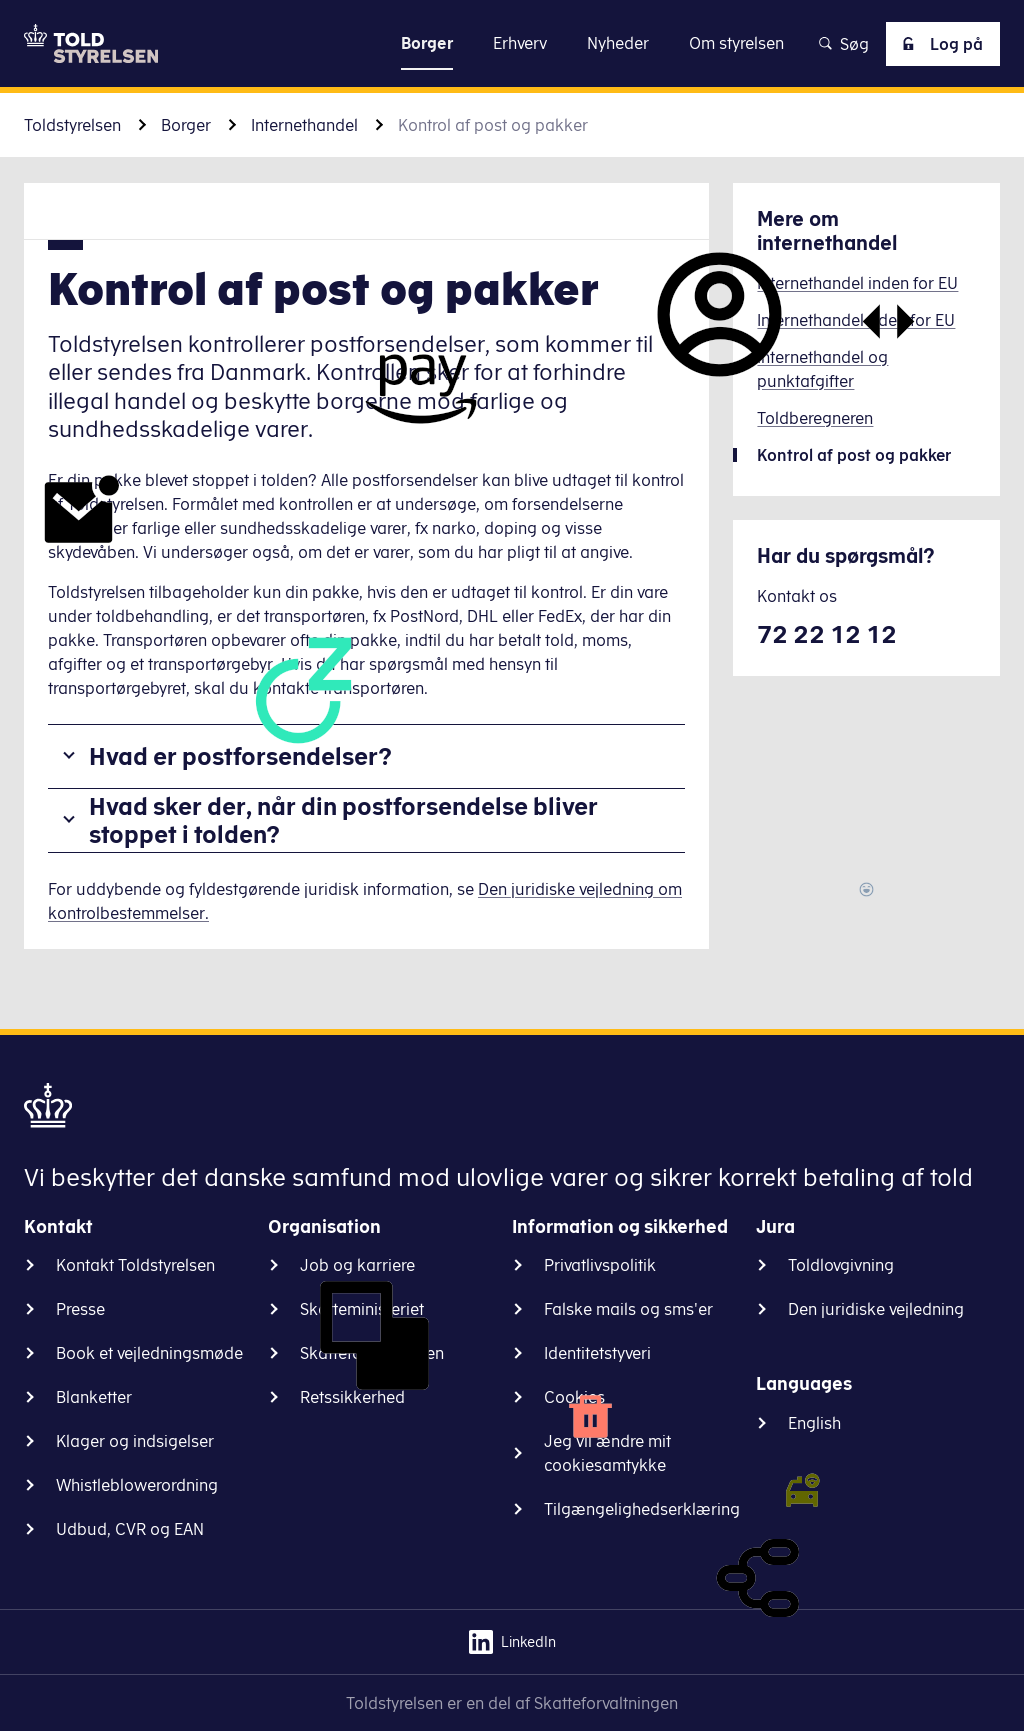 The image size is (1024, 1731). Describe the element at coordinates (374, 1335) in the screenshot. I see `bring selected object forward one layer` at that location.